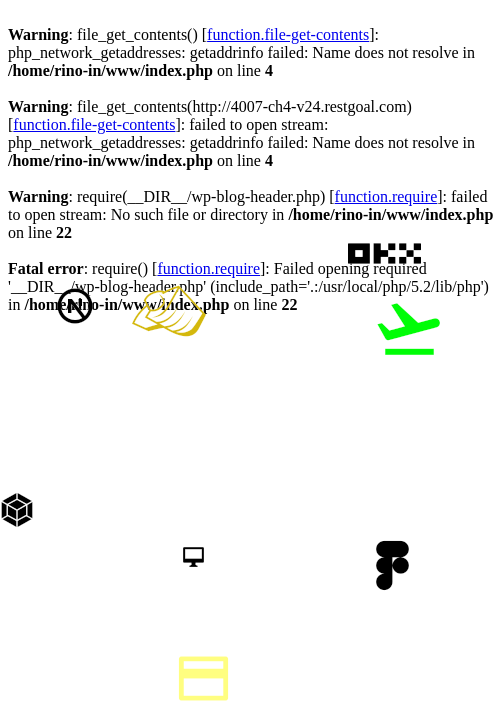 The height and width of the screenshot is (720, 502). I want to click on open the OKX cryptocurrency exchange app, so click(384, 253).